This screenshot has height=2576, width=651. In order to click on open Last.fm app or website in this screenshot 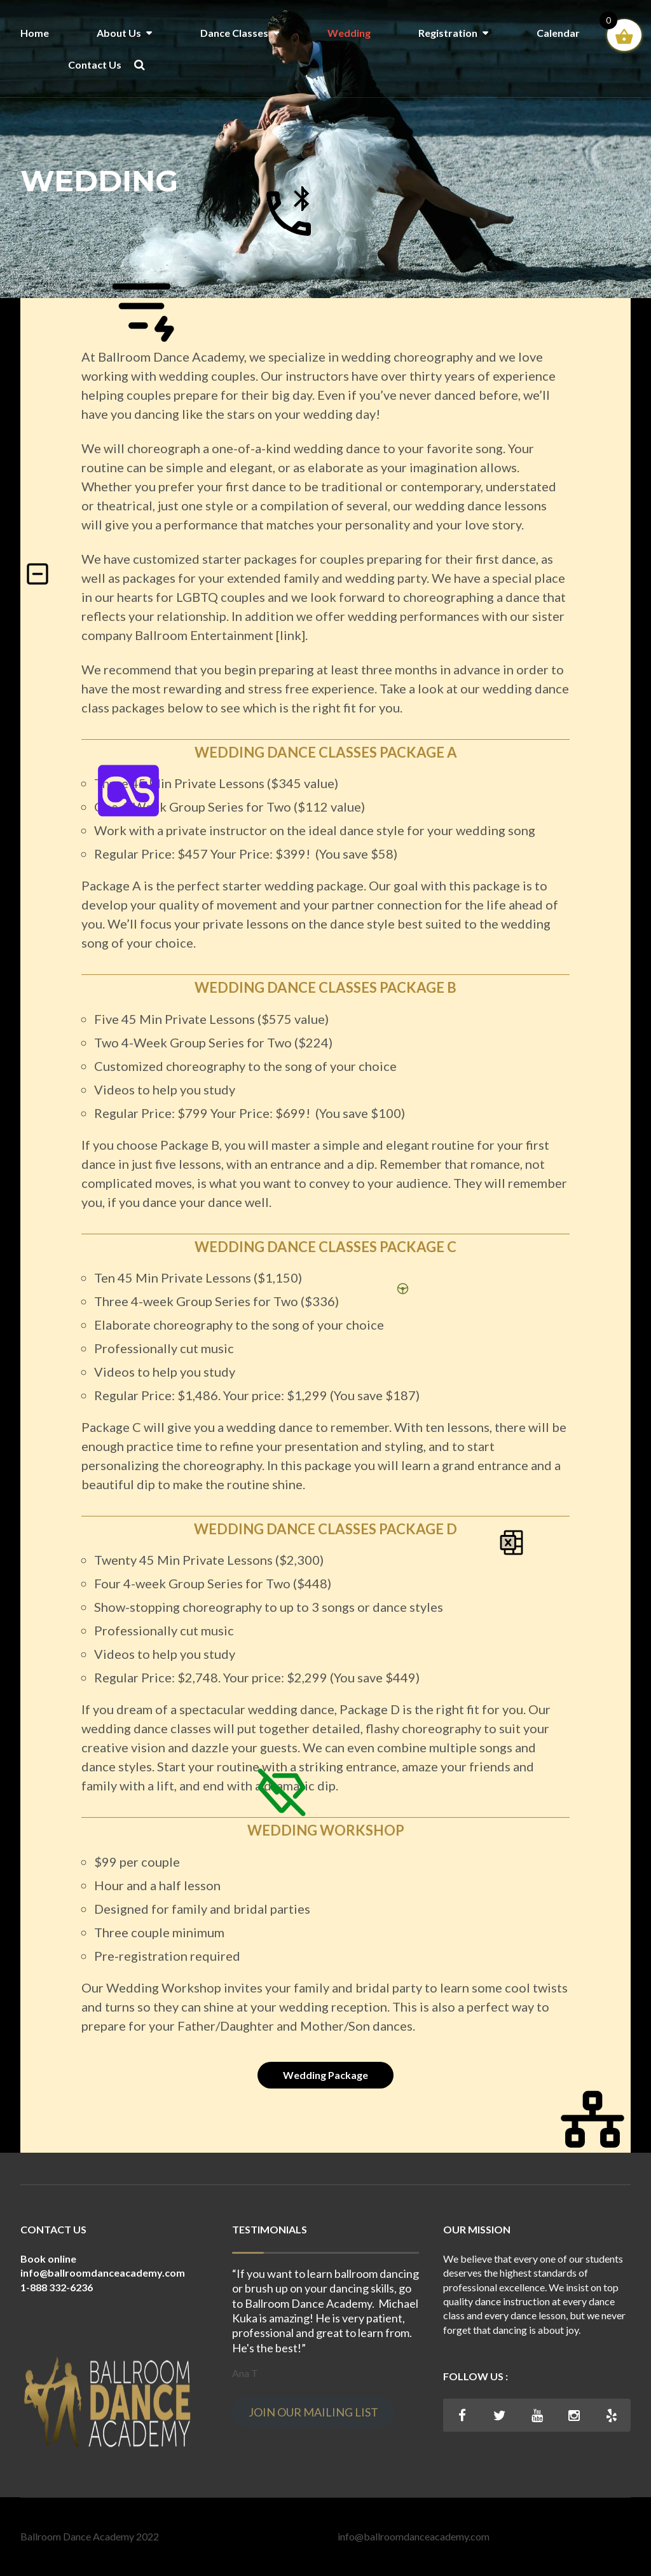, I will do `click(128, 791)`.